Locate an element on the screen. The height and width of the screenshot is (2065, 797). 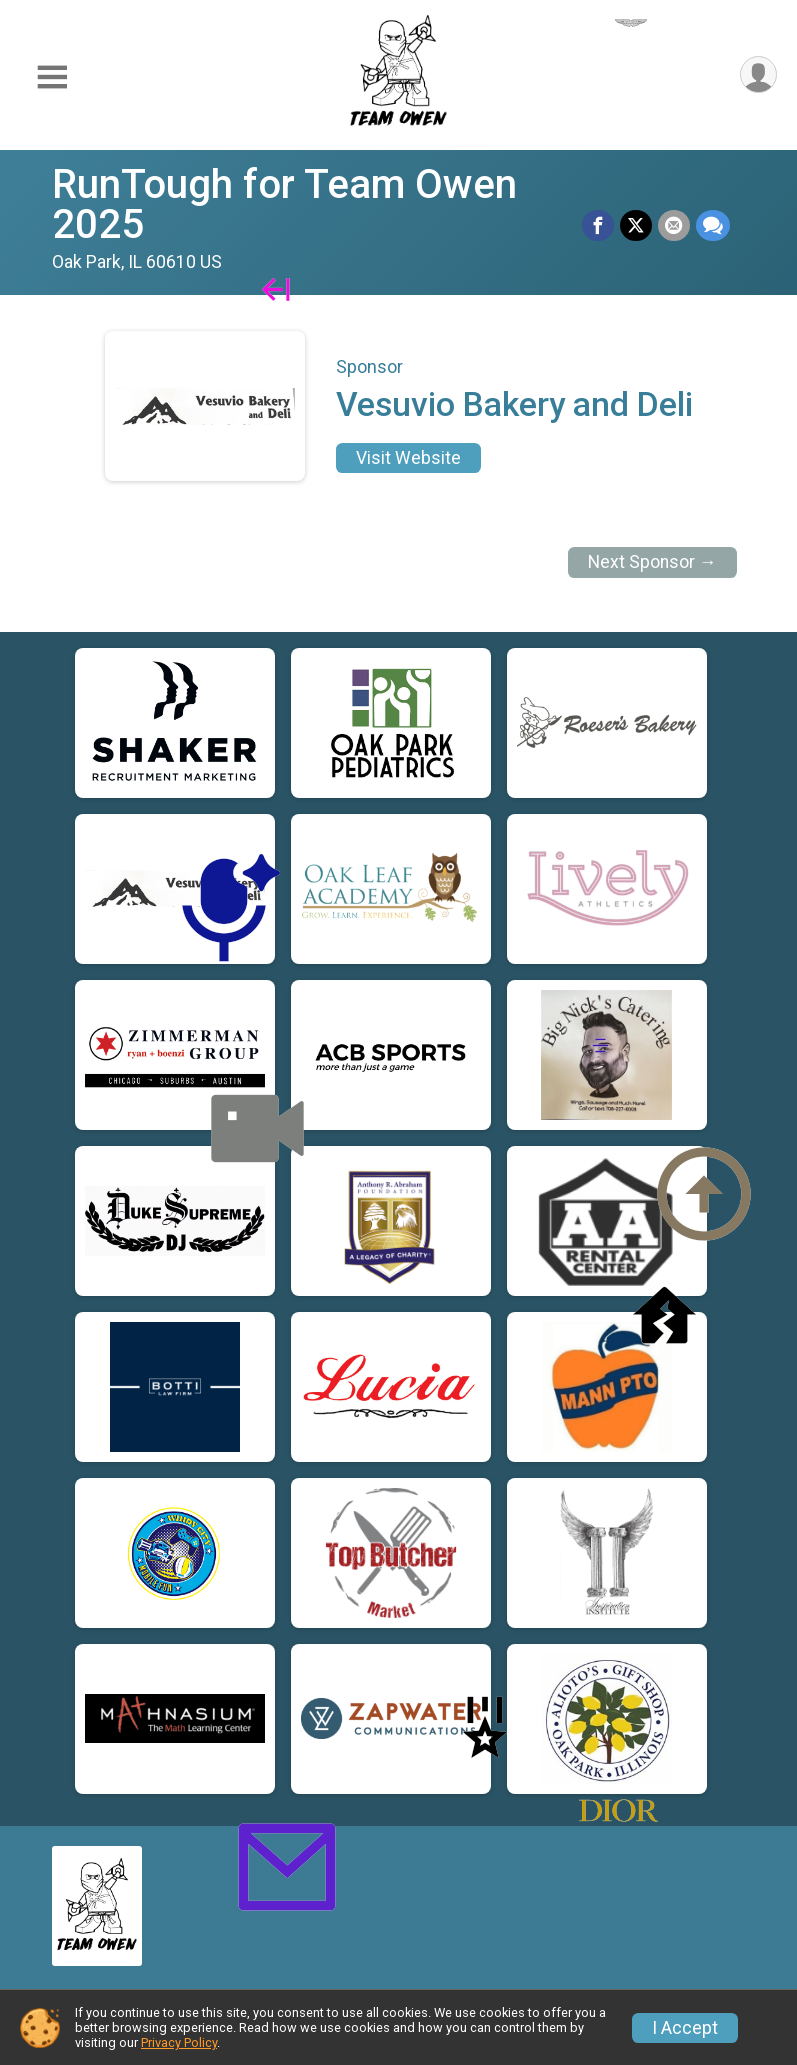
scroll to top of page is located at coordinates (704, 1194).